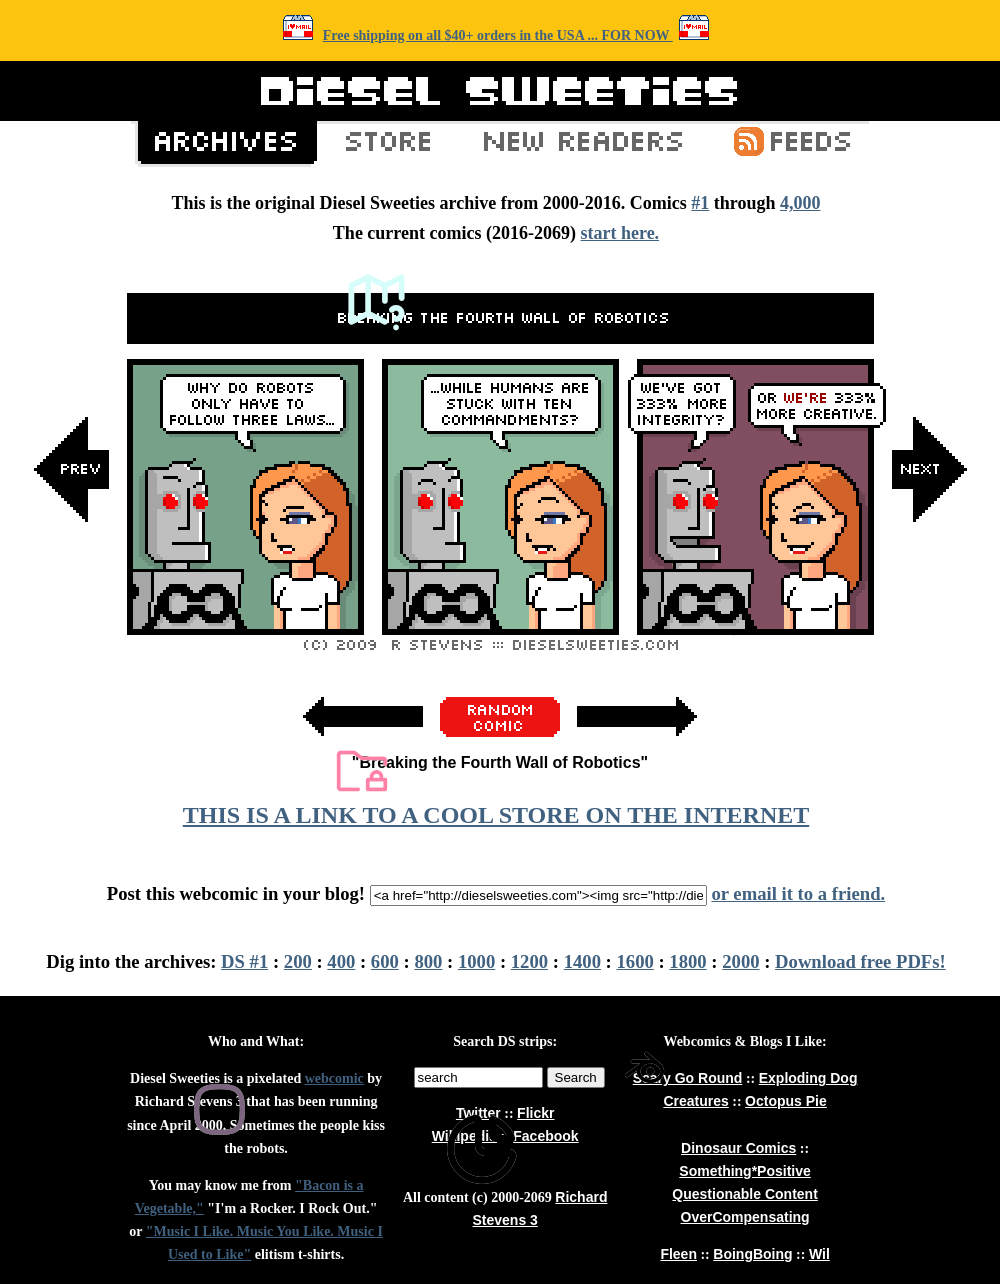  Describe the element at coordinates (644, 1067) in the screenshot. I see `open blender 3d modeling software` at that location.